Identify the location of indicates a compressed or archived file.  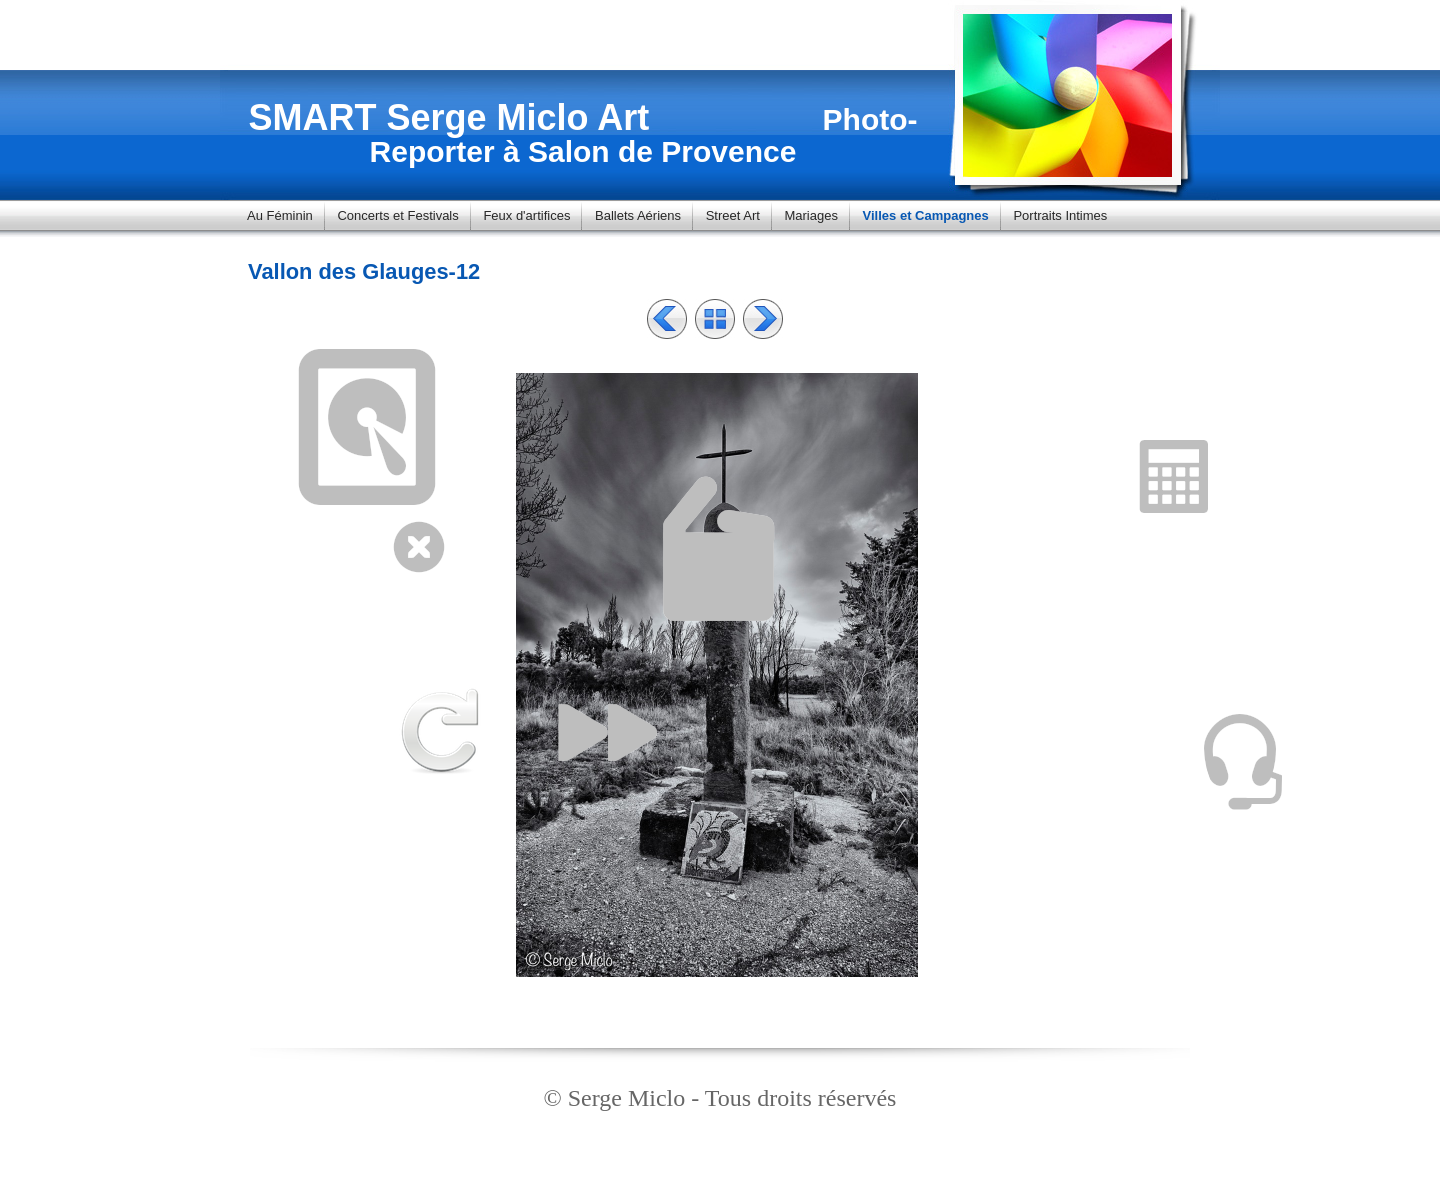
(718, 532).